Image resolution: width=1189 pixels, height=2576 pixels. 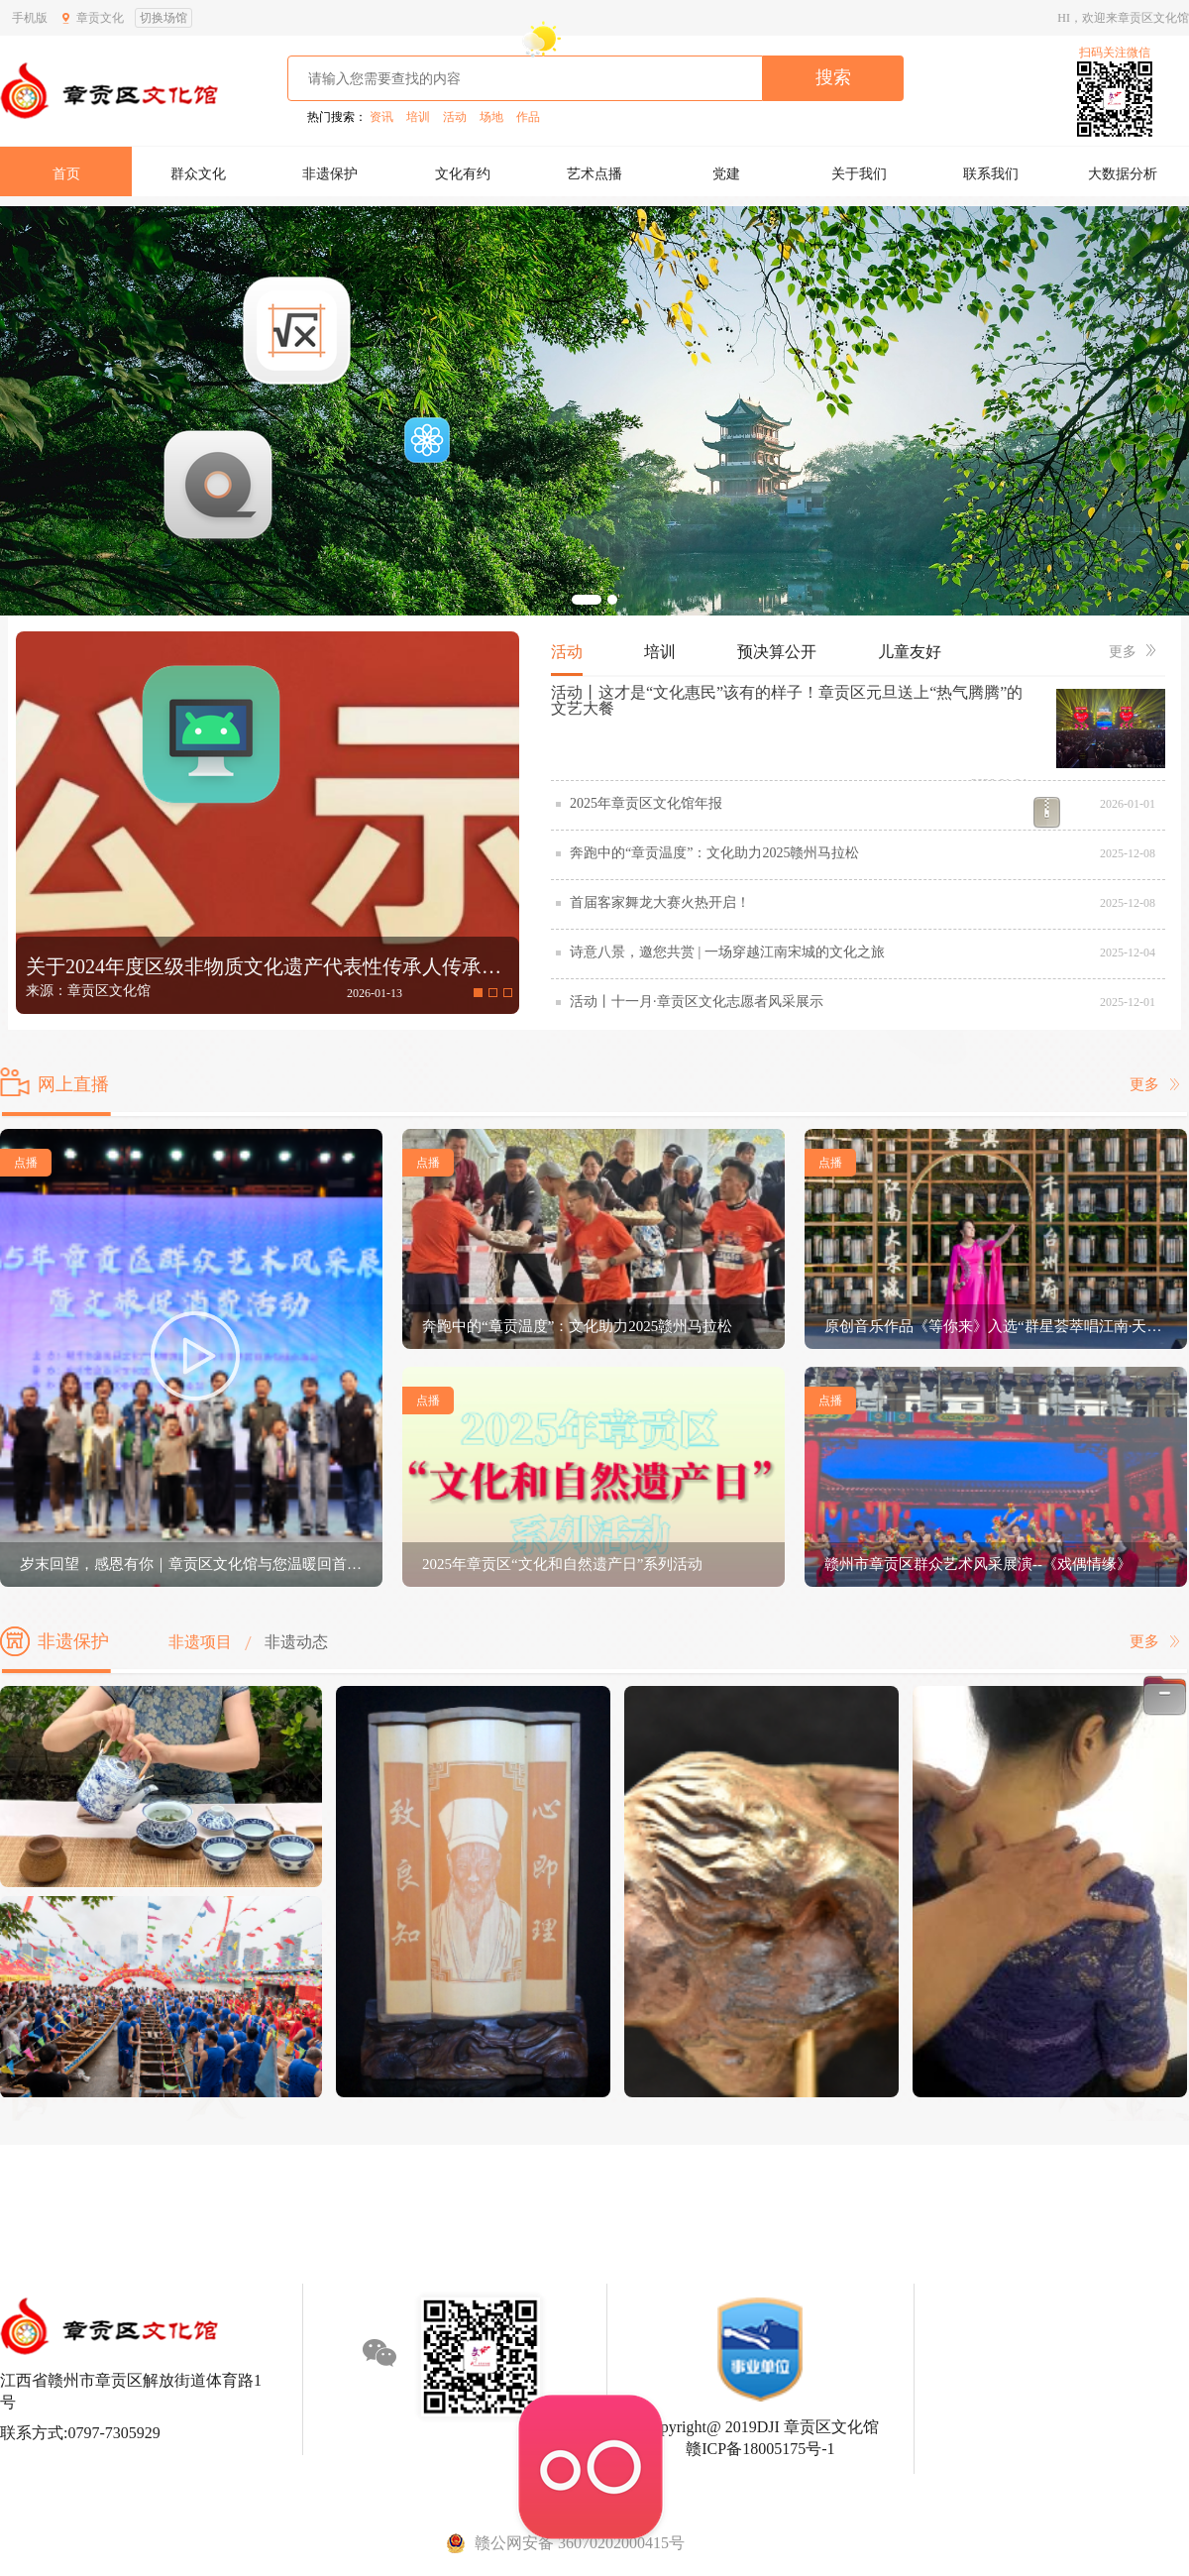 I want to click on open the file manager application, so click(x=1164, y=1695).